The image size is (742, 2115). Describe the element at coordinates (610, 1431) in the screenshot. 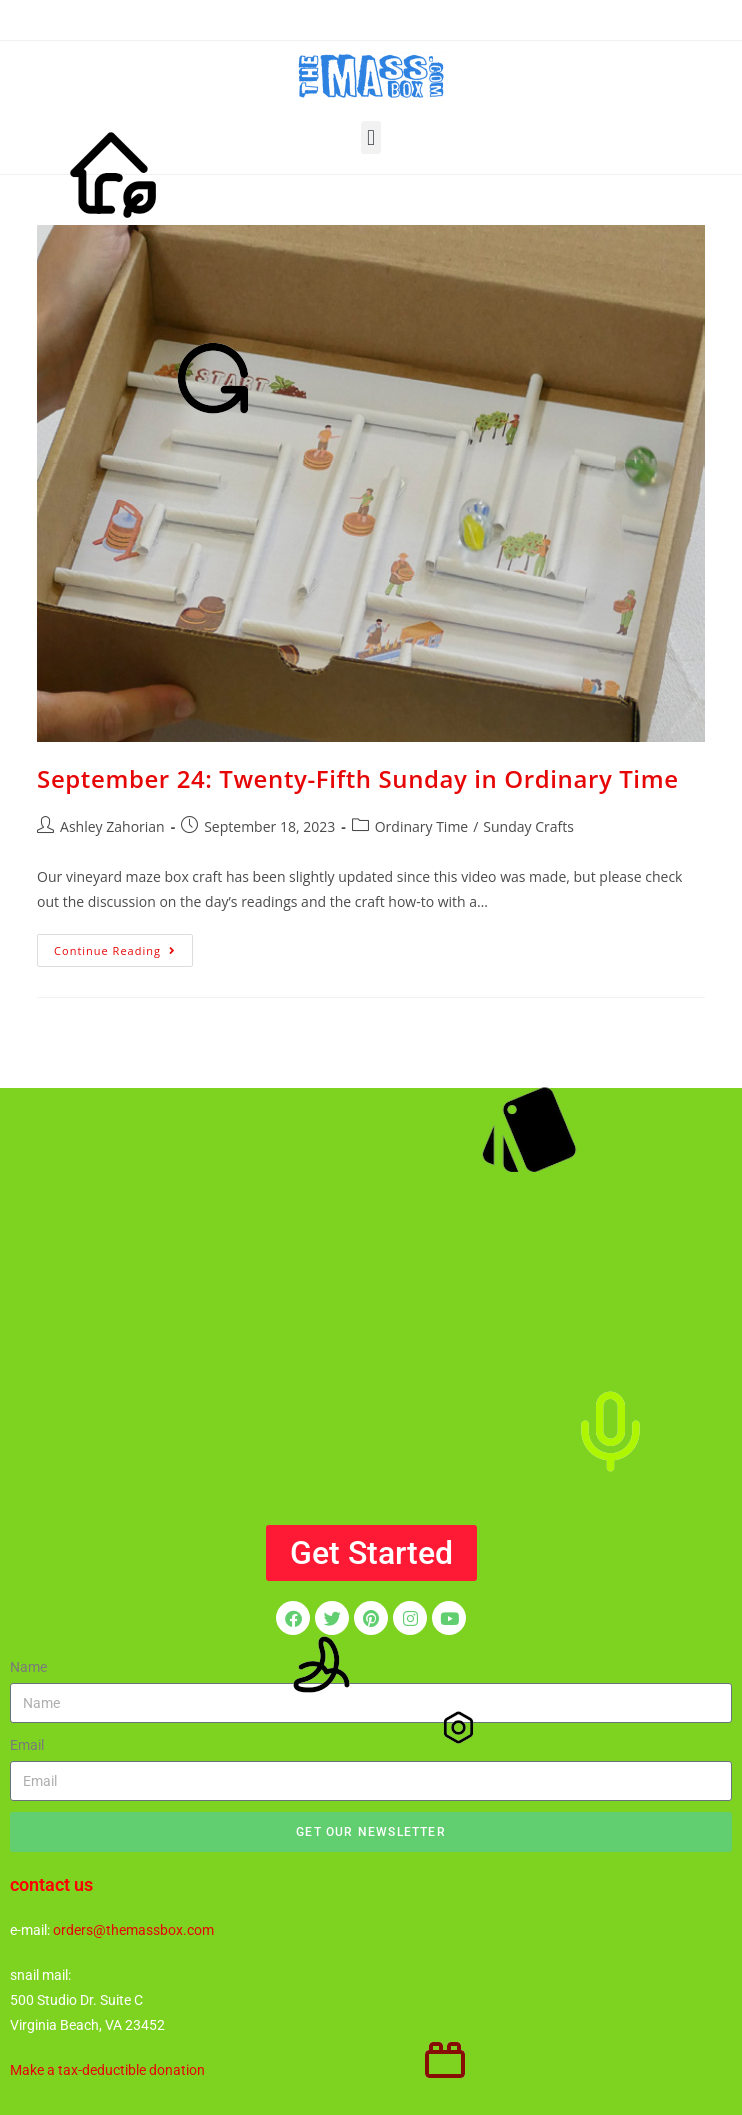

I see `tap to start voice input` at that location.